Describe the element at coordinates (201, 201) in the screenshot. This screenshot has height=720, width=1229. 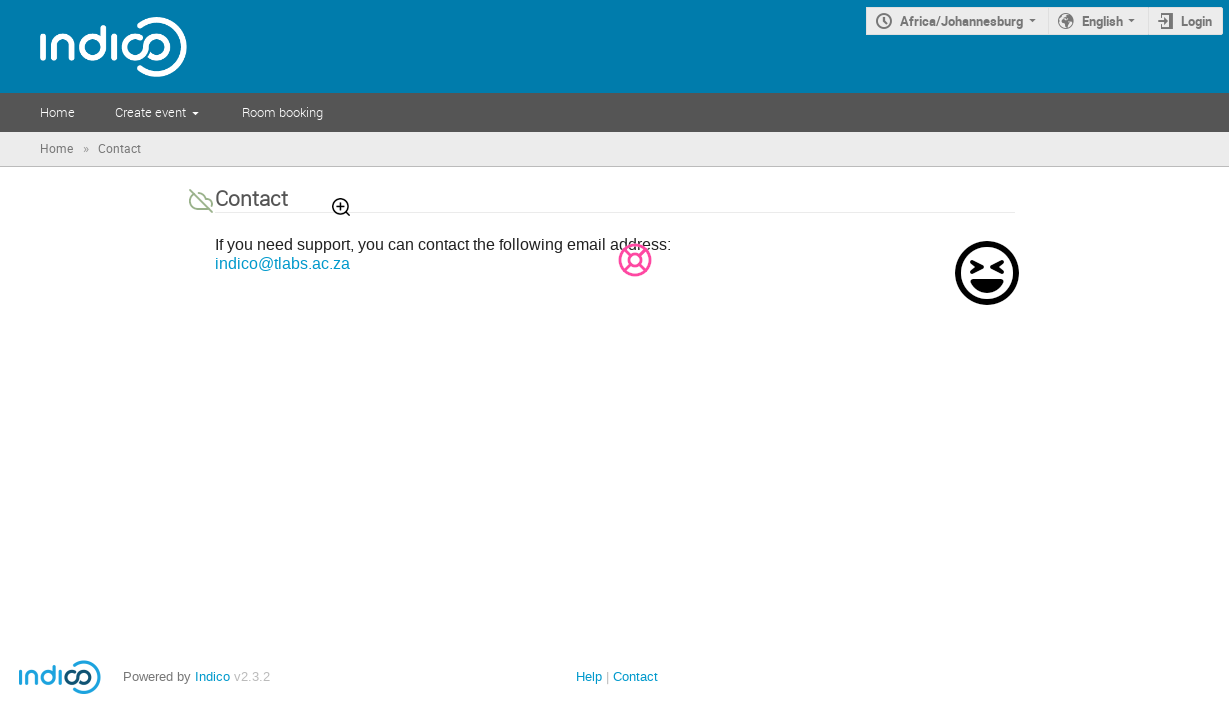
I see `indicates offline mode or no cloud connection` at that location.